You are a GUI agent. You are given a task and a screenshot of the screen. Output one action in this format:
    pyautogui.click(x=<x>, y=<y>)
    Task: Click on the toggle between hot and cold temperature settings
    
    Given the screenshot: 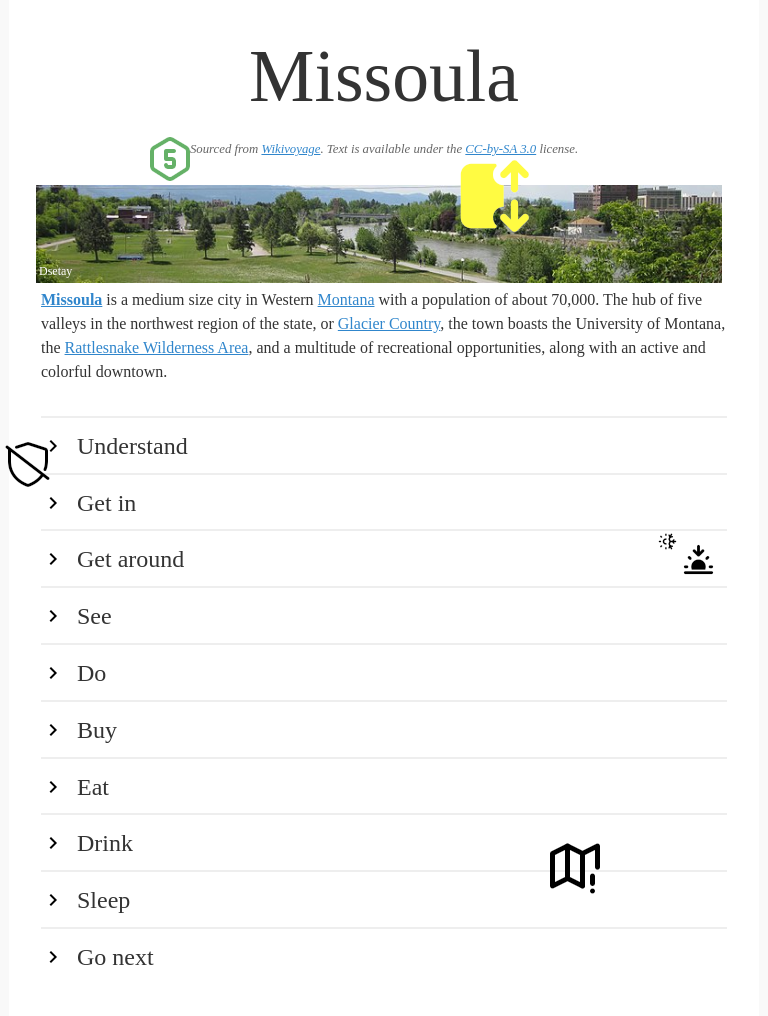 What is the action you would take?
    pyautogui.click(x=667, y=541)
    